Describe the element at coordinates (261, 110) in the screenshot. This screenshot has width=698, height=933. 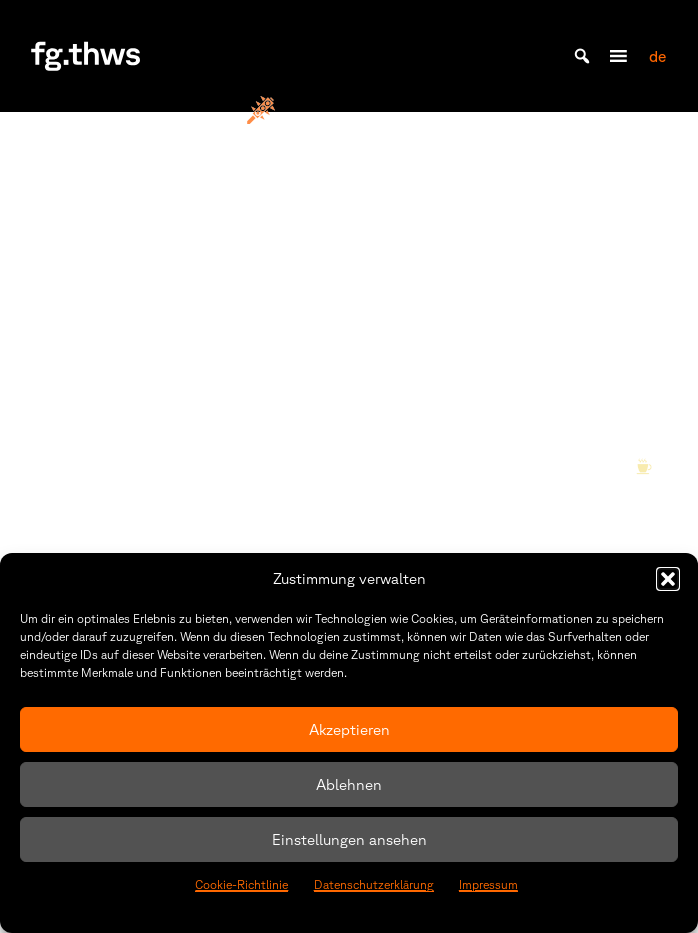
I see `select melee weapon in game inventory` at that location.